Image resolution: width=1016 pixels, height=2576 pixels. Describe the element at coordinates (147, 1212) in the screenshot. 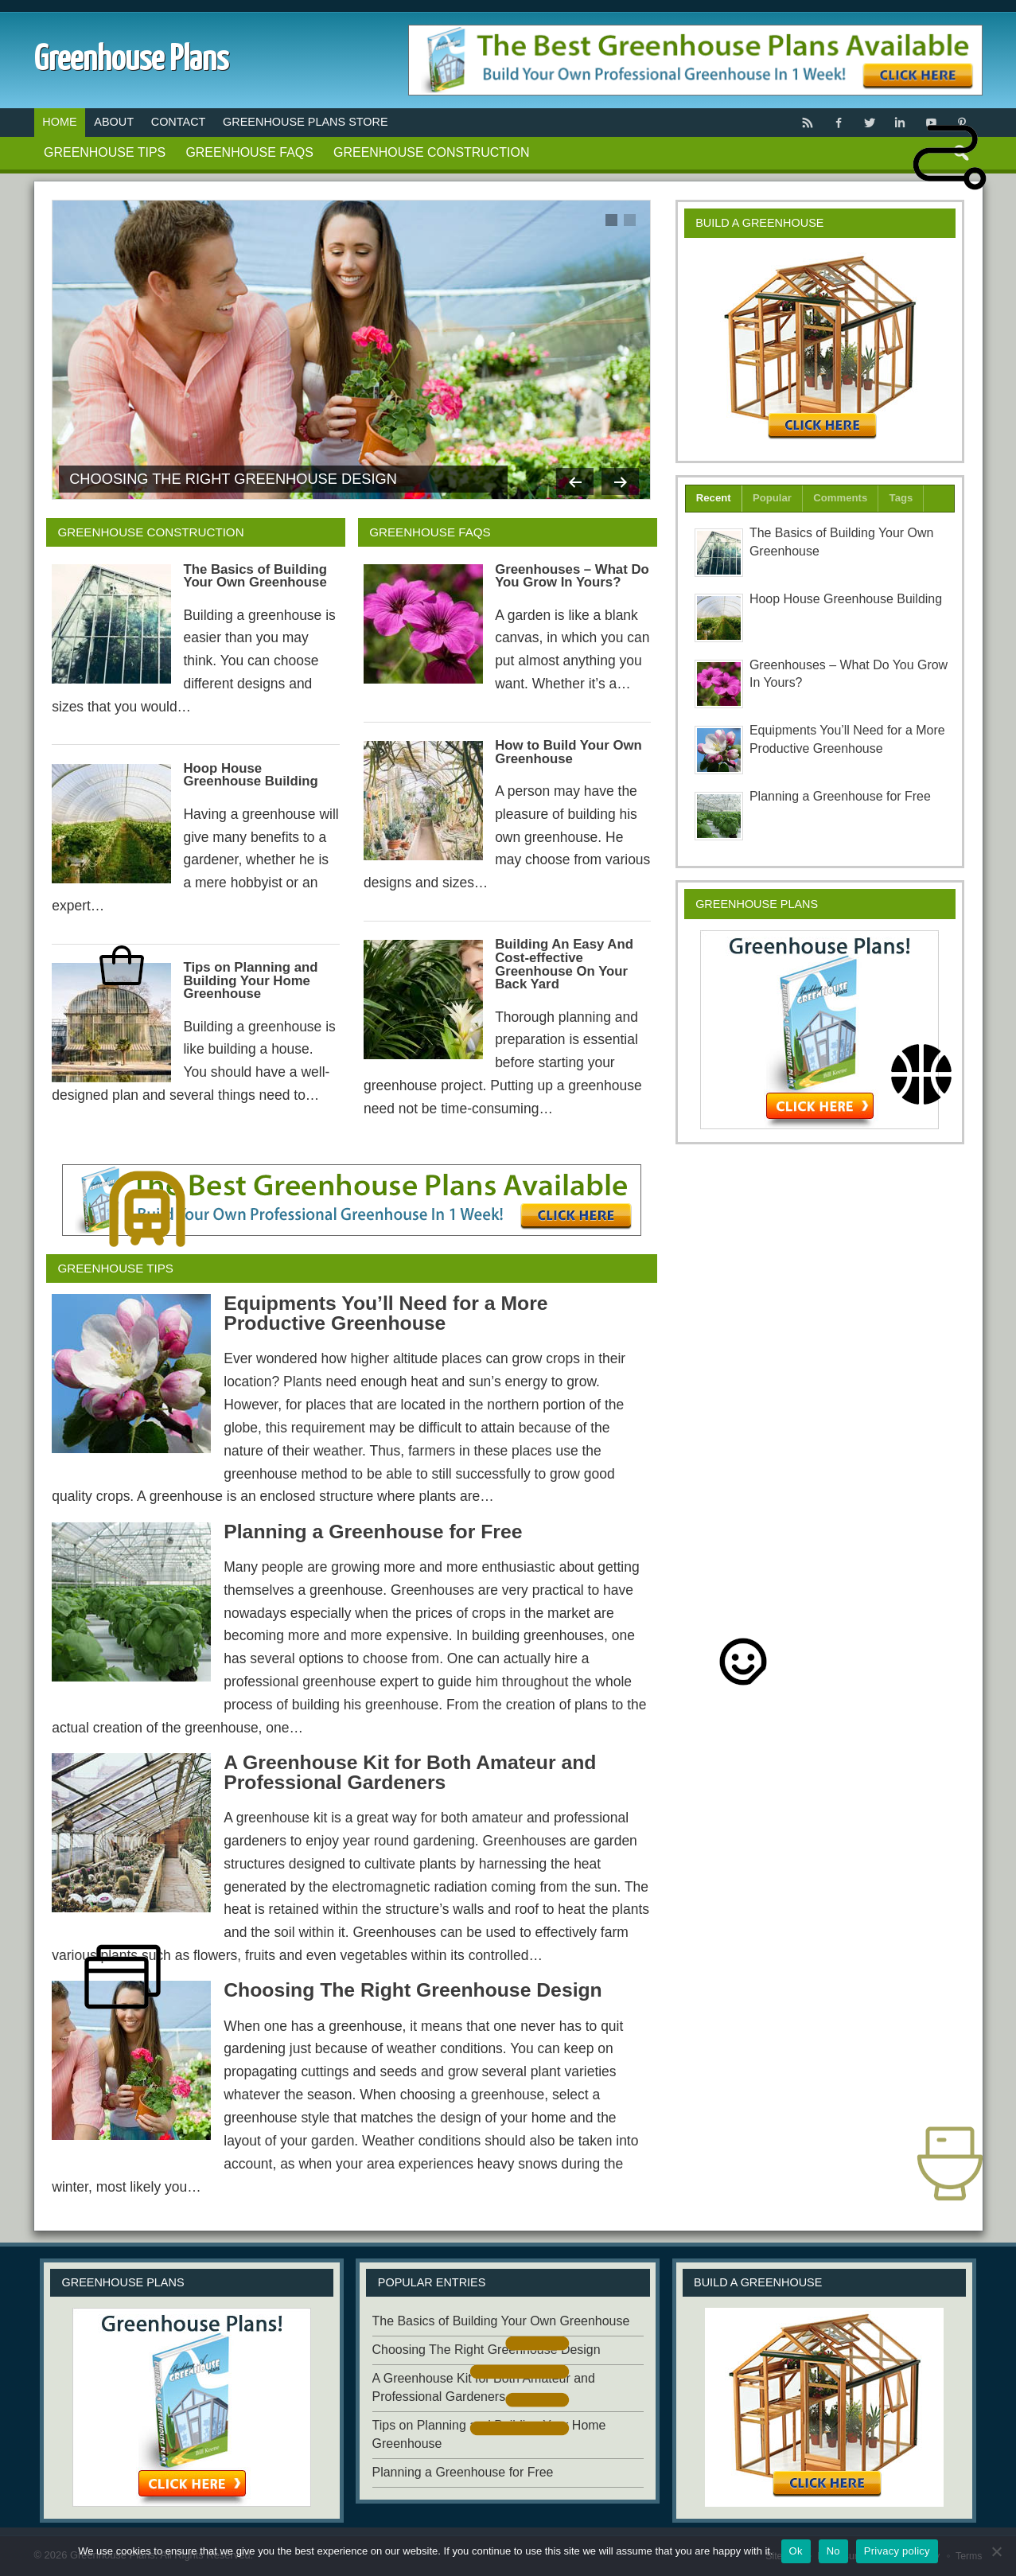

I see `view subway or metro transit options` at that location.